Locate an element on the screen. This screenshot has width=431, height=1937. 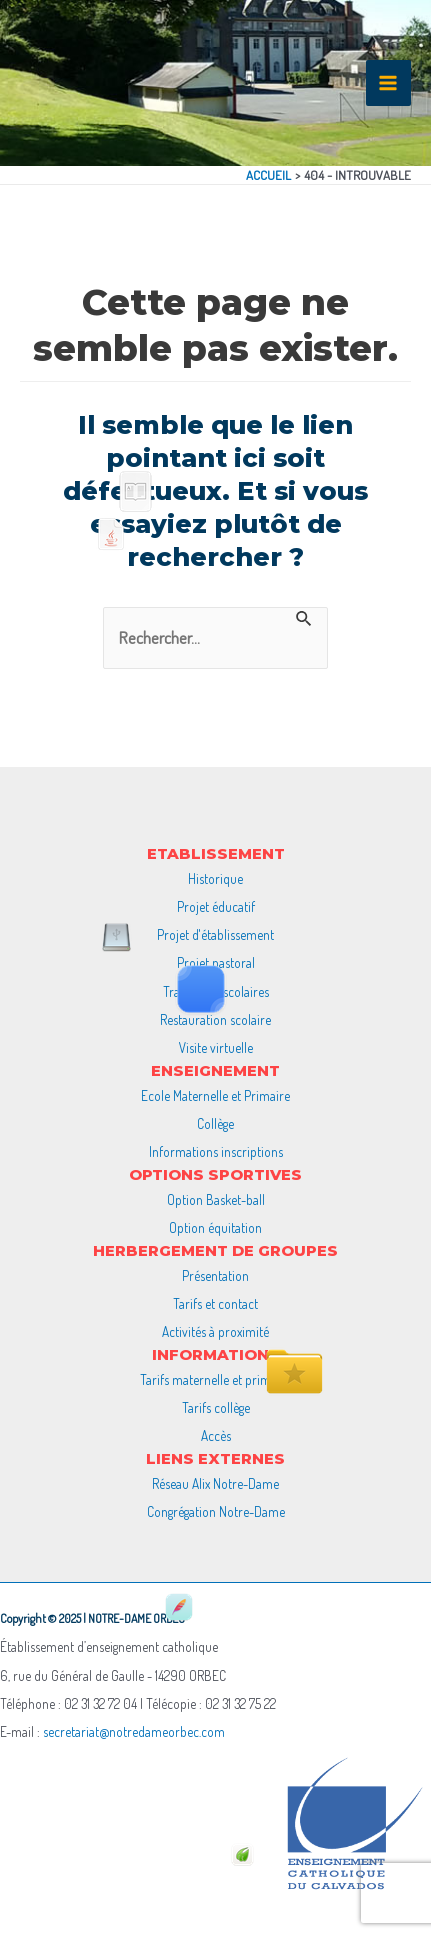
access connected USB storage device is located at coordinates (116, 937).